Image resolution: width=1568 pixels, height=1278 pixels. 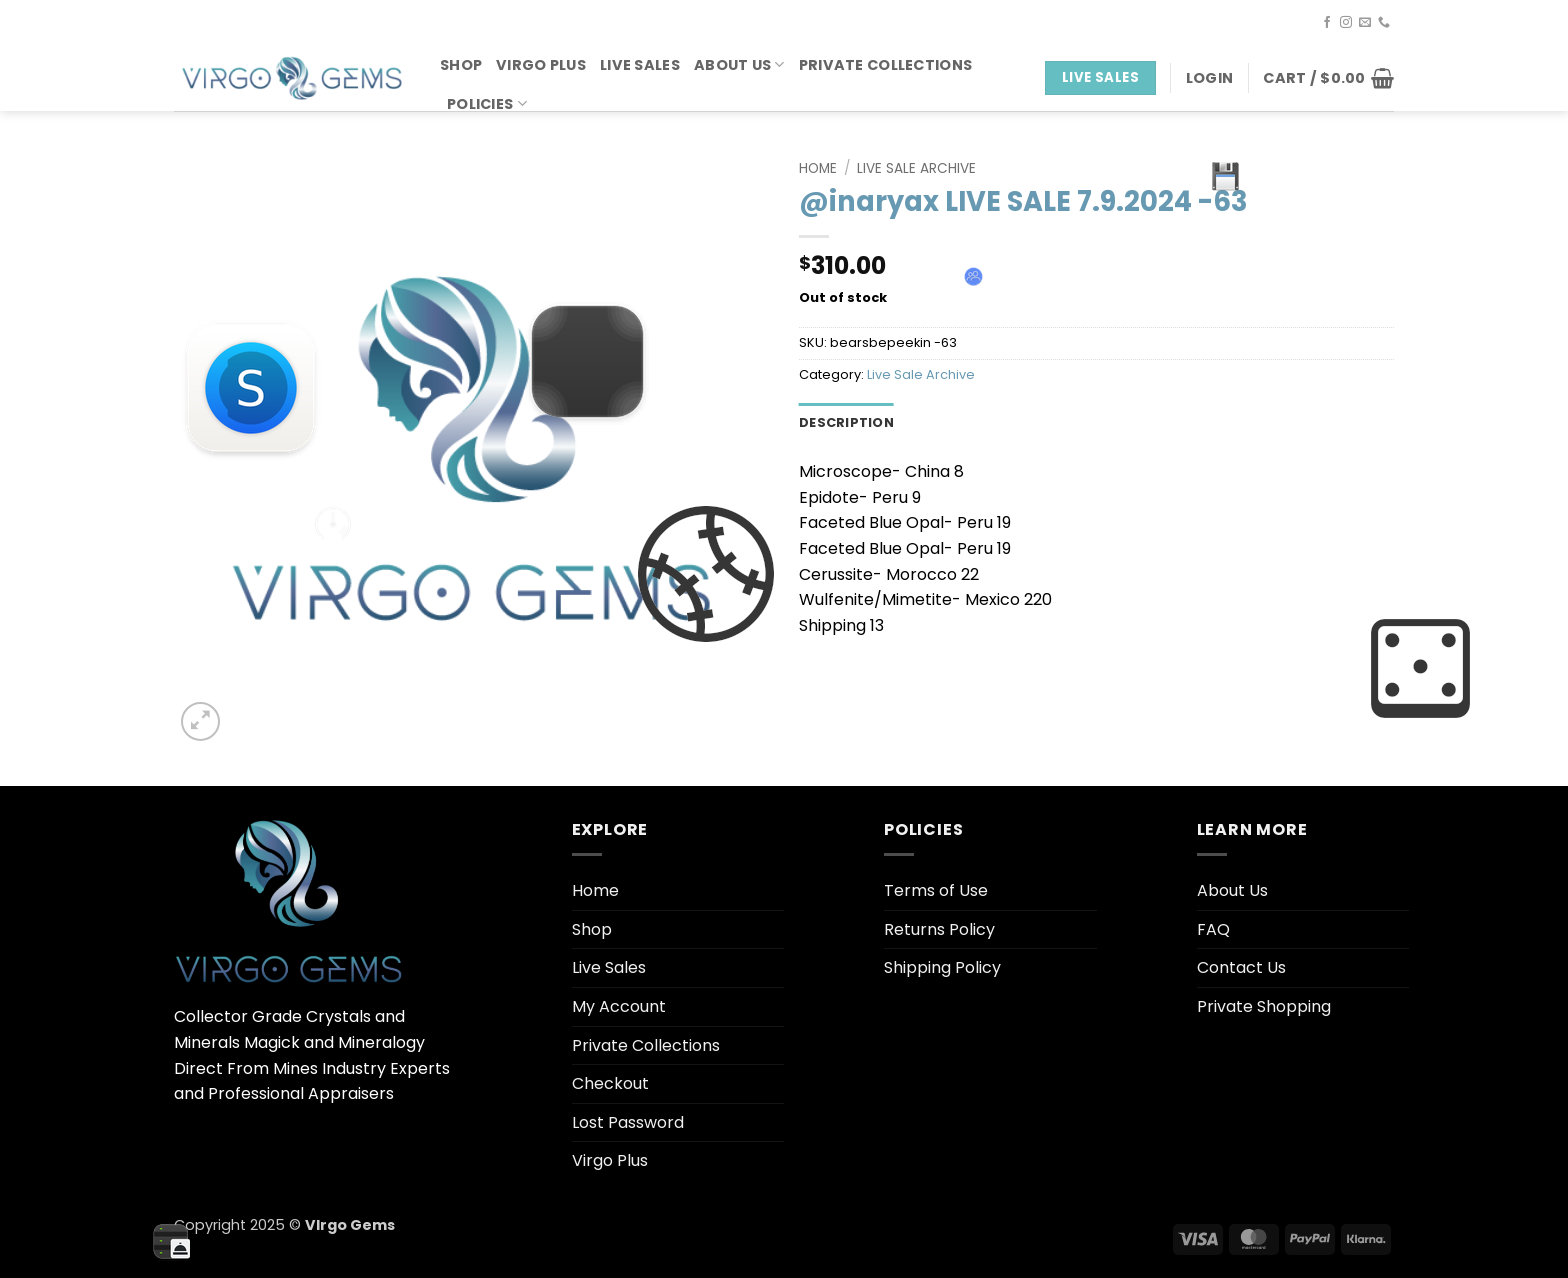 I want to click on access sports and activity emoji, so click(x=706, y=574).